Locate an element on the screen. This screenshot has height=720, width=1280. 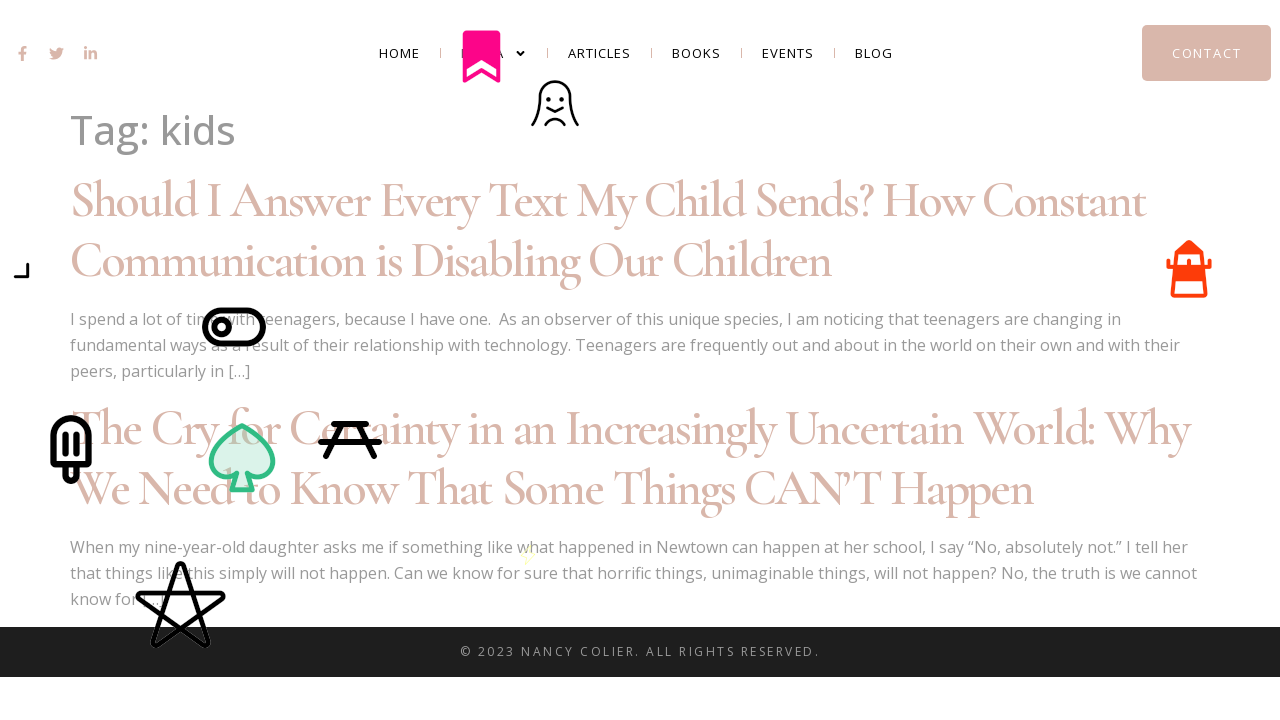
indicates fast or instant action is located at coordinates (528, 555).